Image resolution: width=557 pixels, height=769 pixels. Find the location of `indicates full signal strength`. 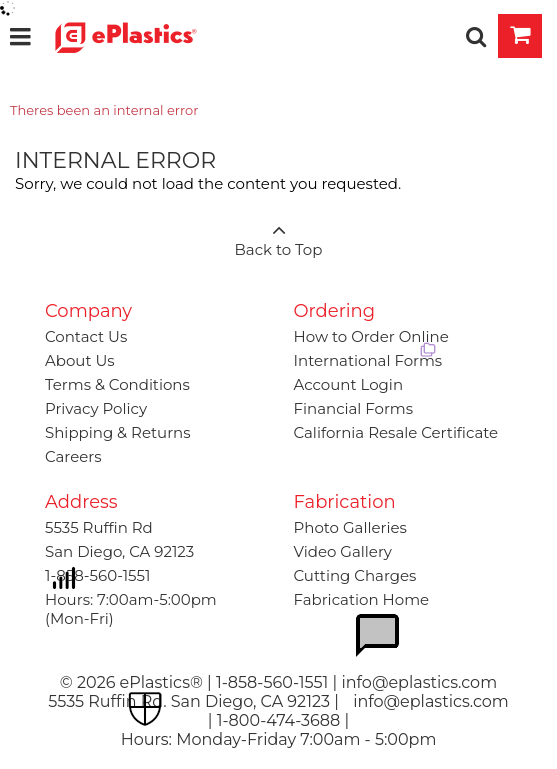

indicates full signal strength is located at coordinates (64, 578).